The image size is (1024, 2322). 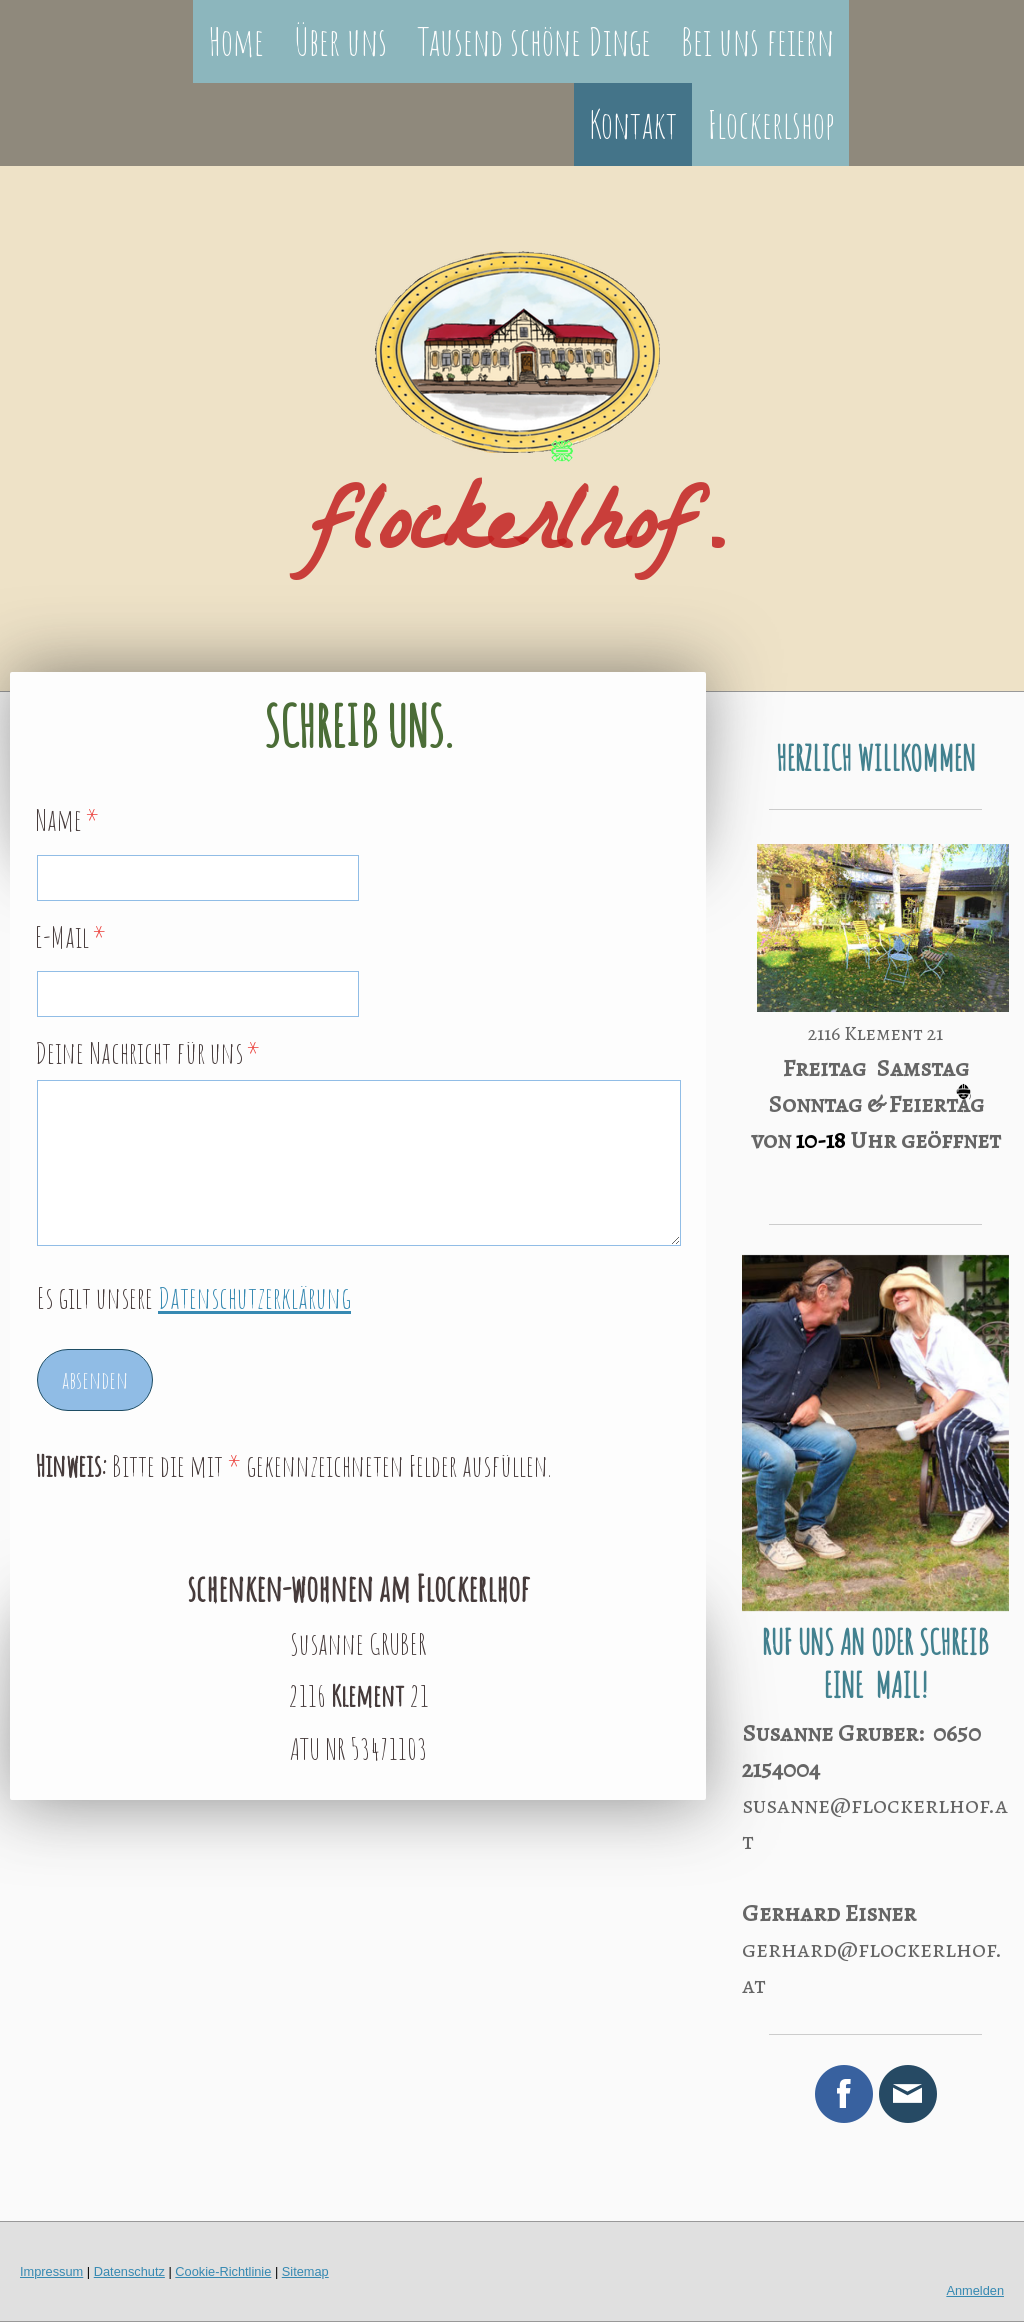 I want to click on access virtual reality settings or mode, so click(x=963, y=1091).